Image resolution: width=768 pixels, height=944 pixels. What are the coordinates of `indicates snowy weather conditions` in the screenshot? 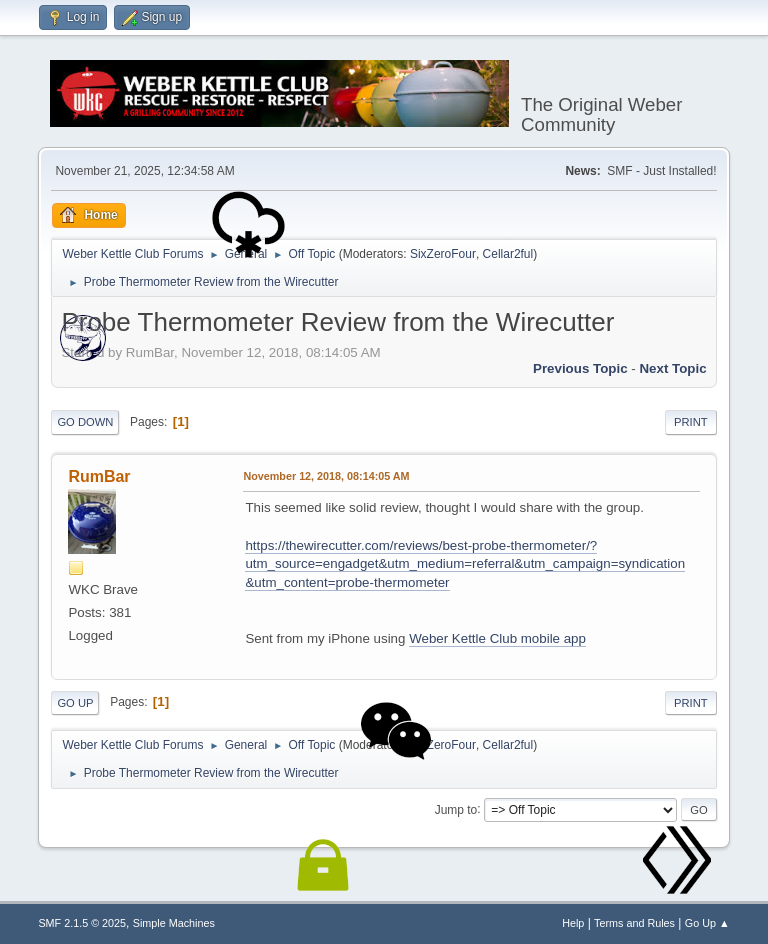 It's located at (248, 224).